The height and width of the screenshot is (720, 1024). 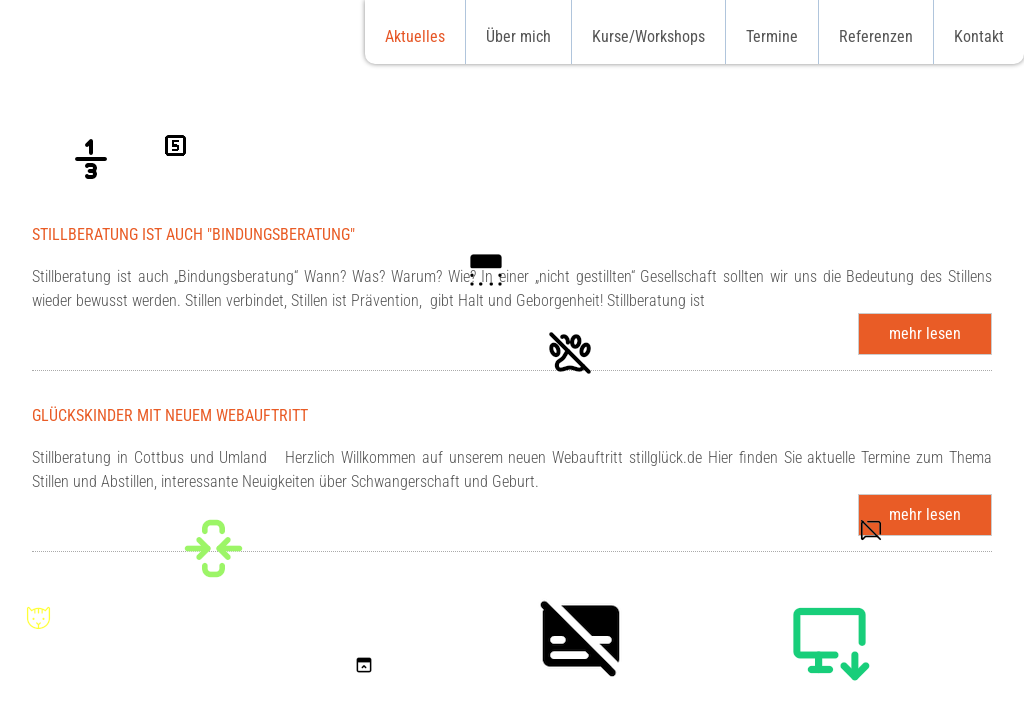 What do you see at coordinates (570, 353) in the screenshot?
I see `disable pet-friendly filter` at bounding box center [570, 353].